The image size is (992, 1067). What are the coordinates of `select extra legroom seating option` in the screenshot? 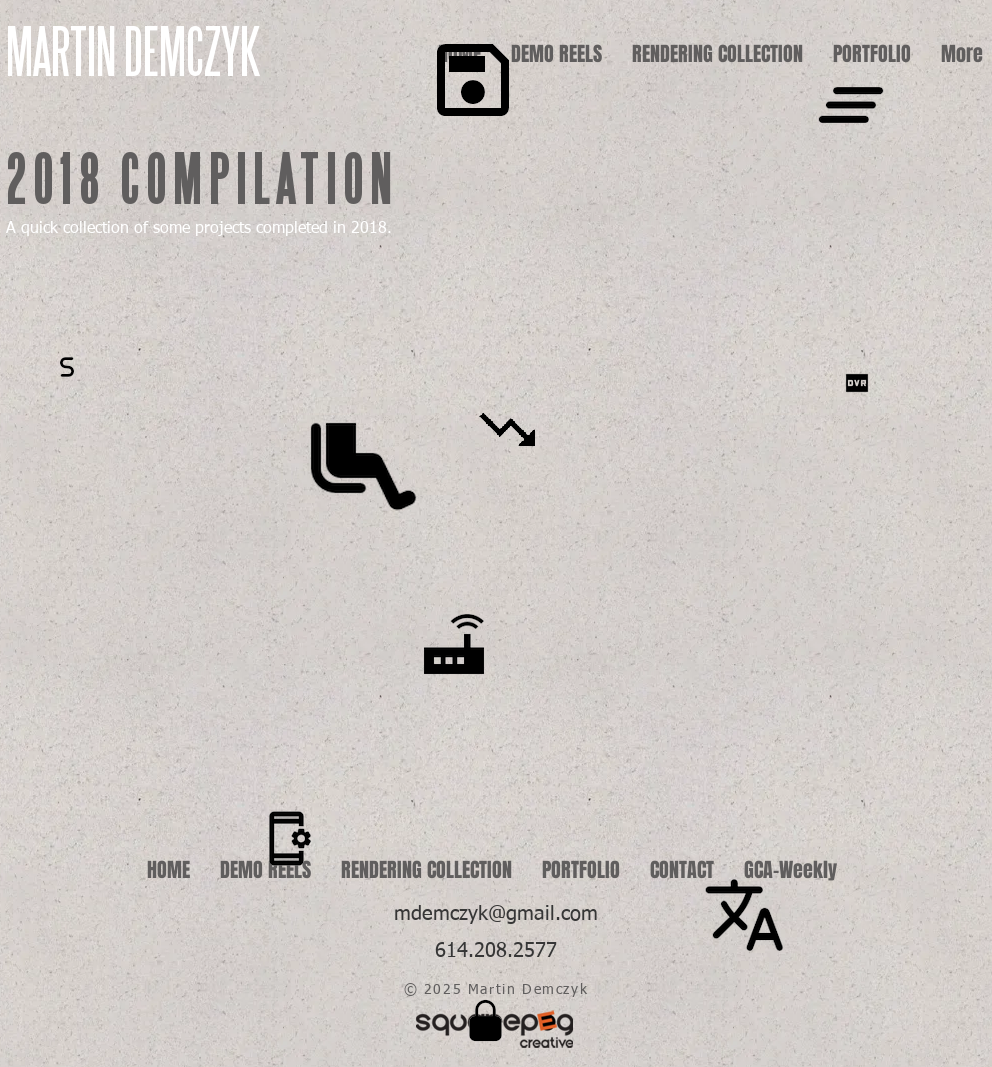 It's located at (361, 468).